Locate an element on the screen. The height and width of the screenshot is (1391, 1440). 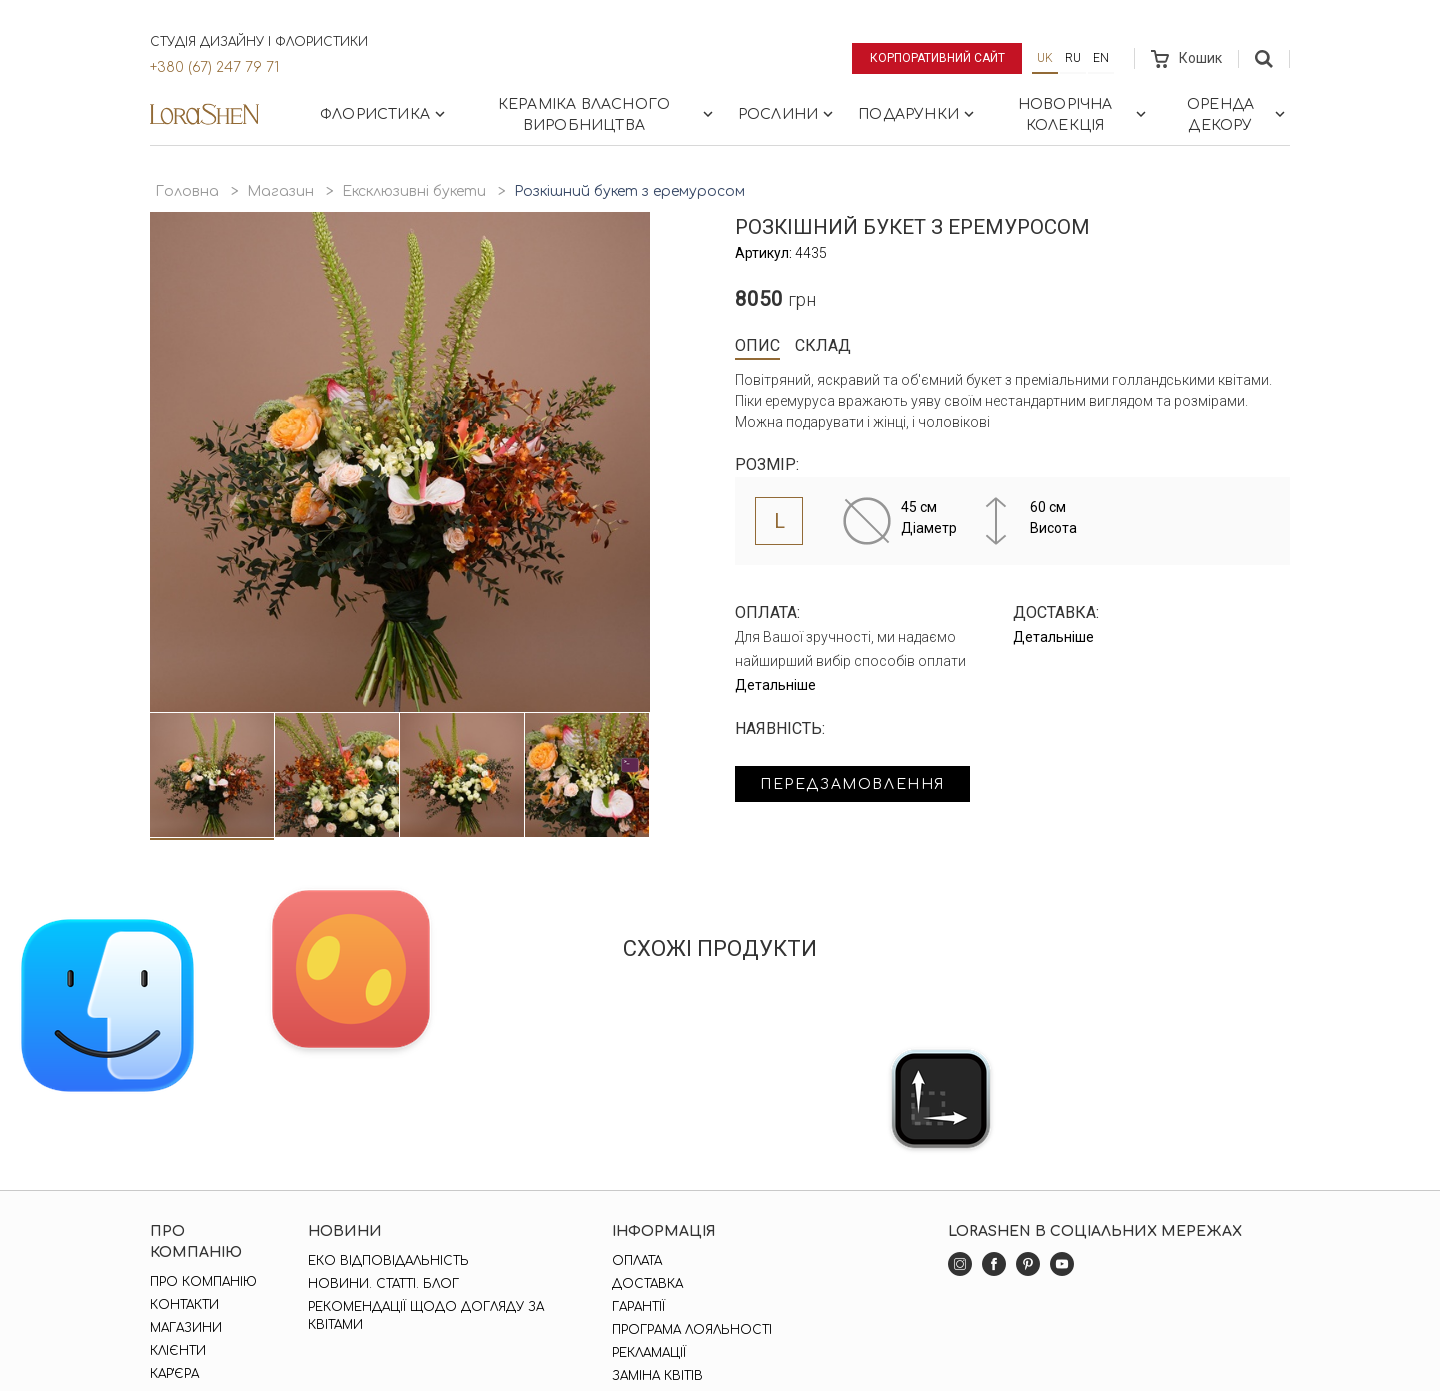
open AntaresSQL database management app is located at coordinates (351, 969).